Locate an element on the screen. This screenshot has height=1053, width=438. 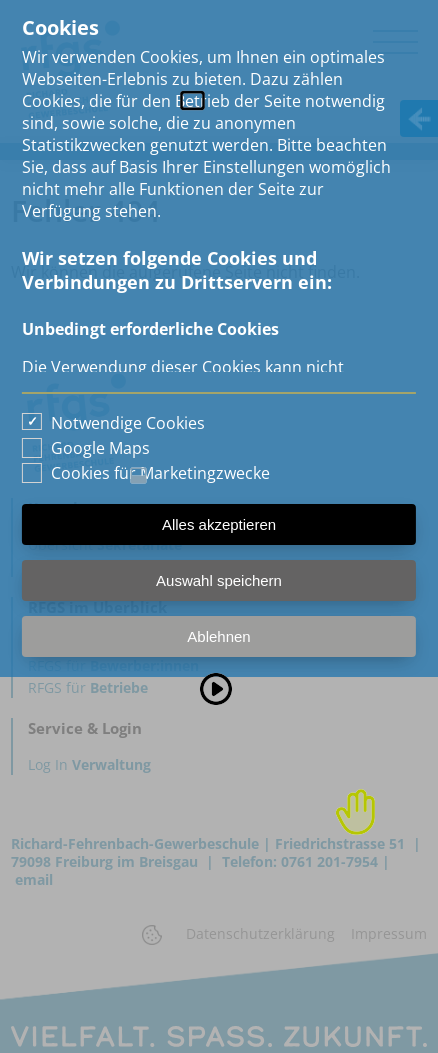
play media or video content is located at coordinates (216, 689).